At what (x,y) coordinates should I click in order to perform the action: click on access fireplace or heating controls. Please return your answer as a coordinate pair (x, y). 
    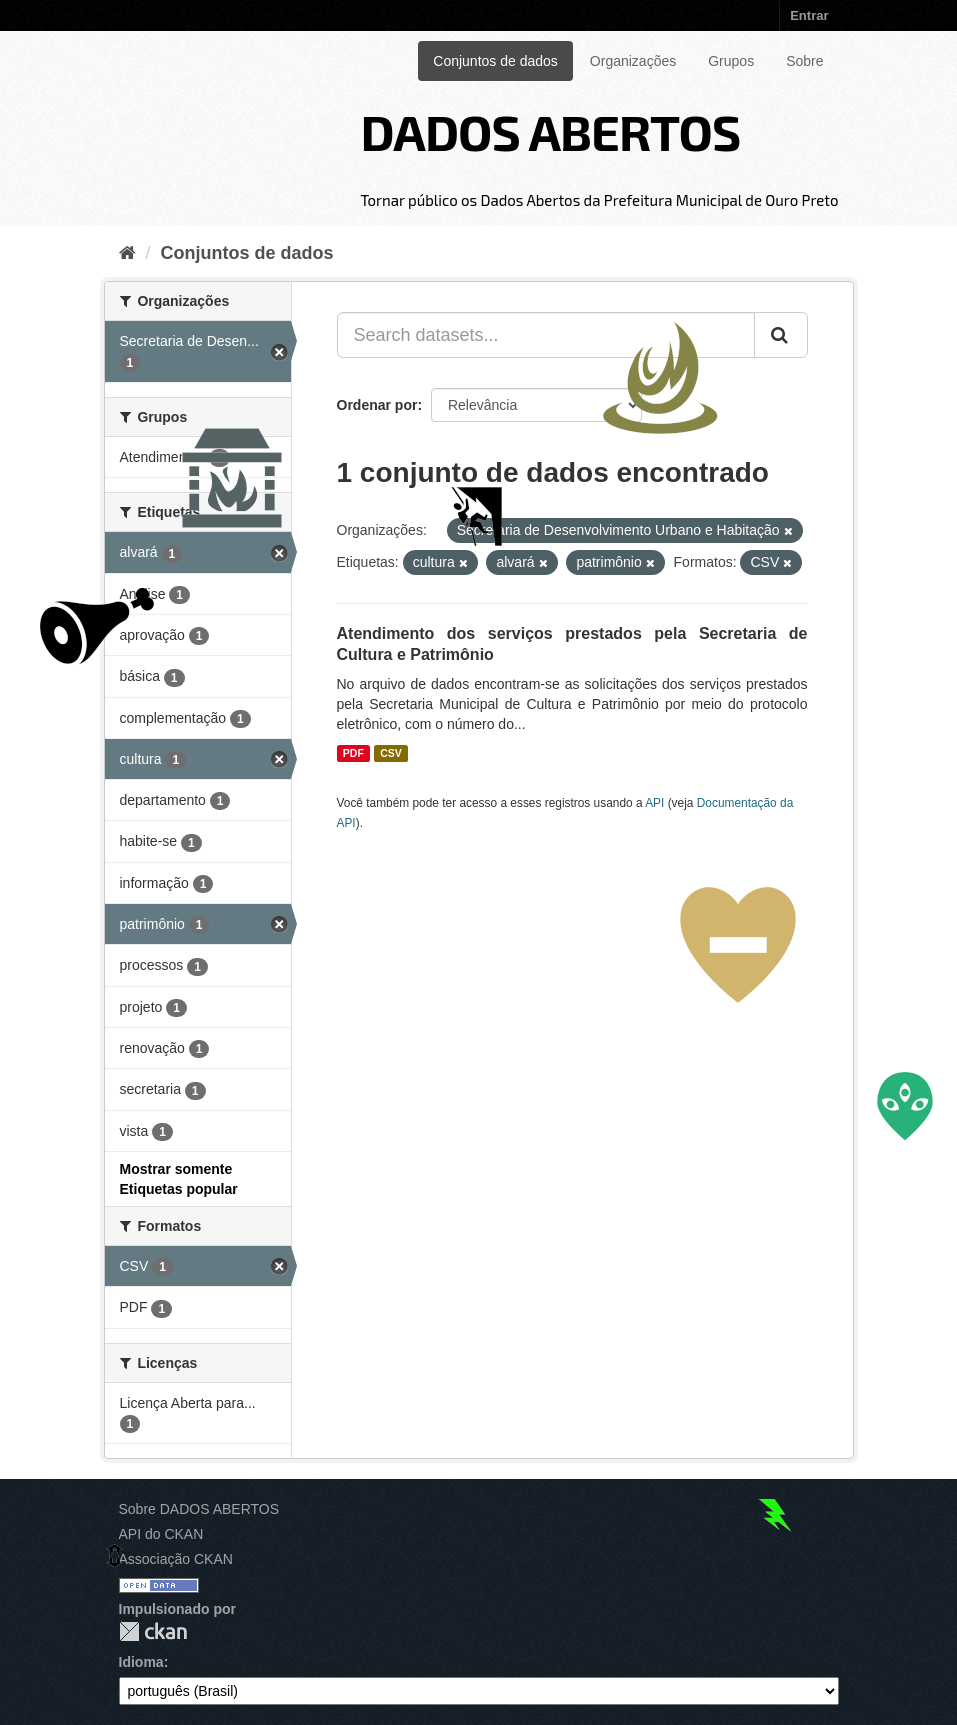
    Looking at the image, I should click on (232, 478).